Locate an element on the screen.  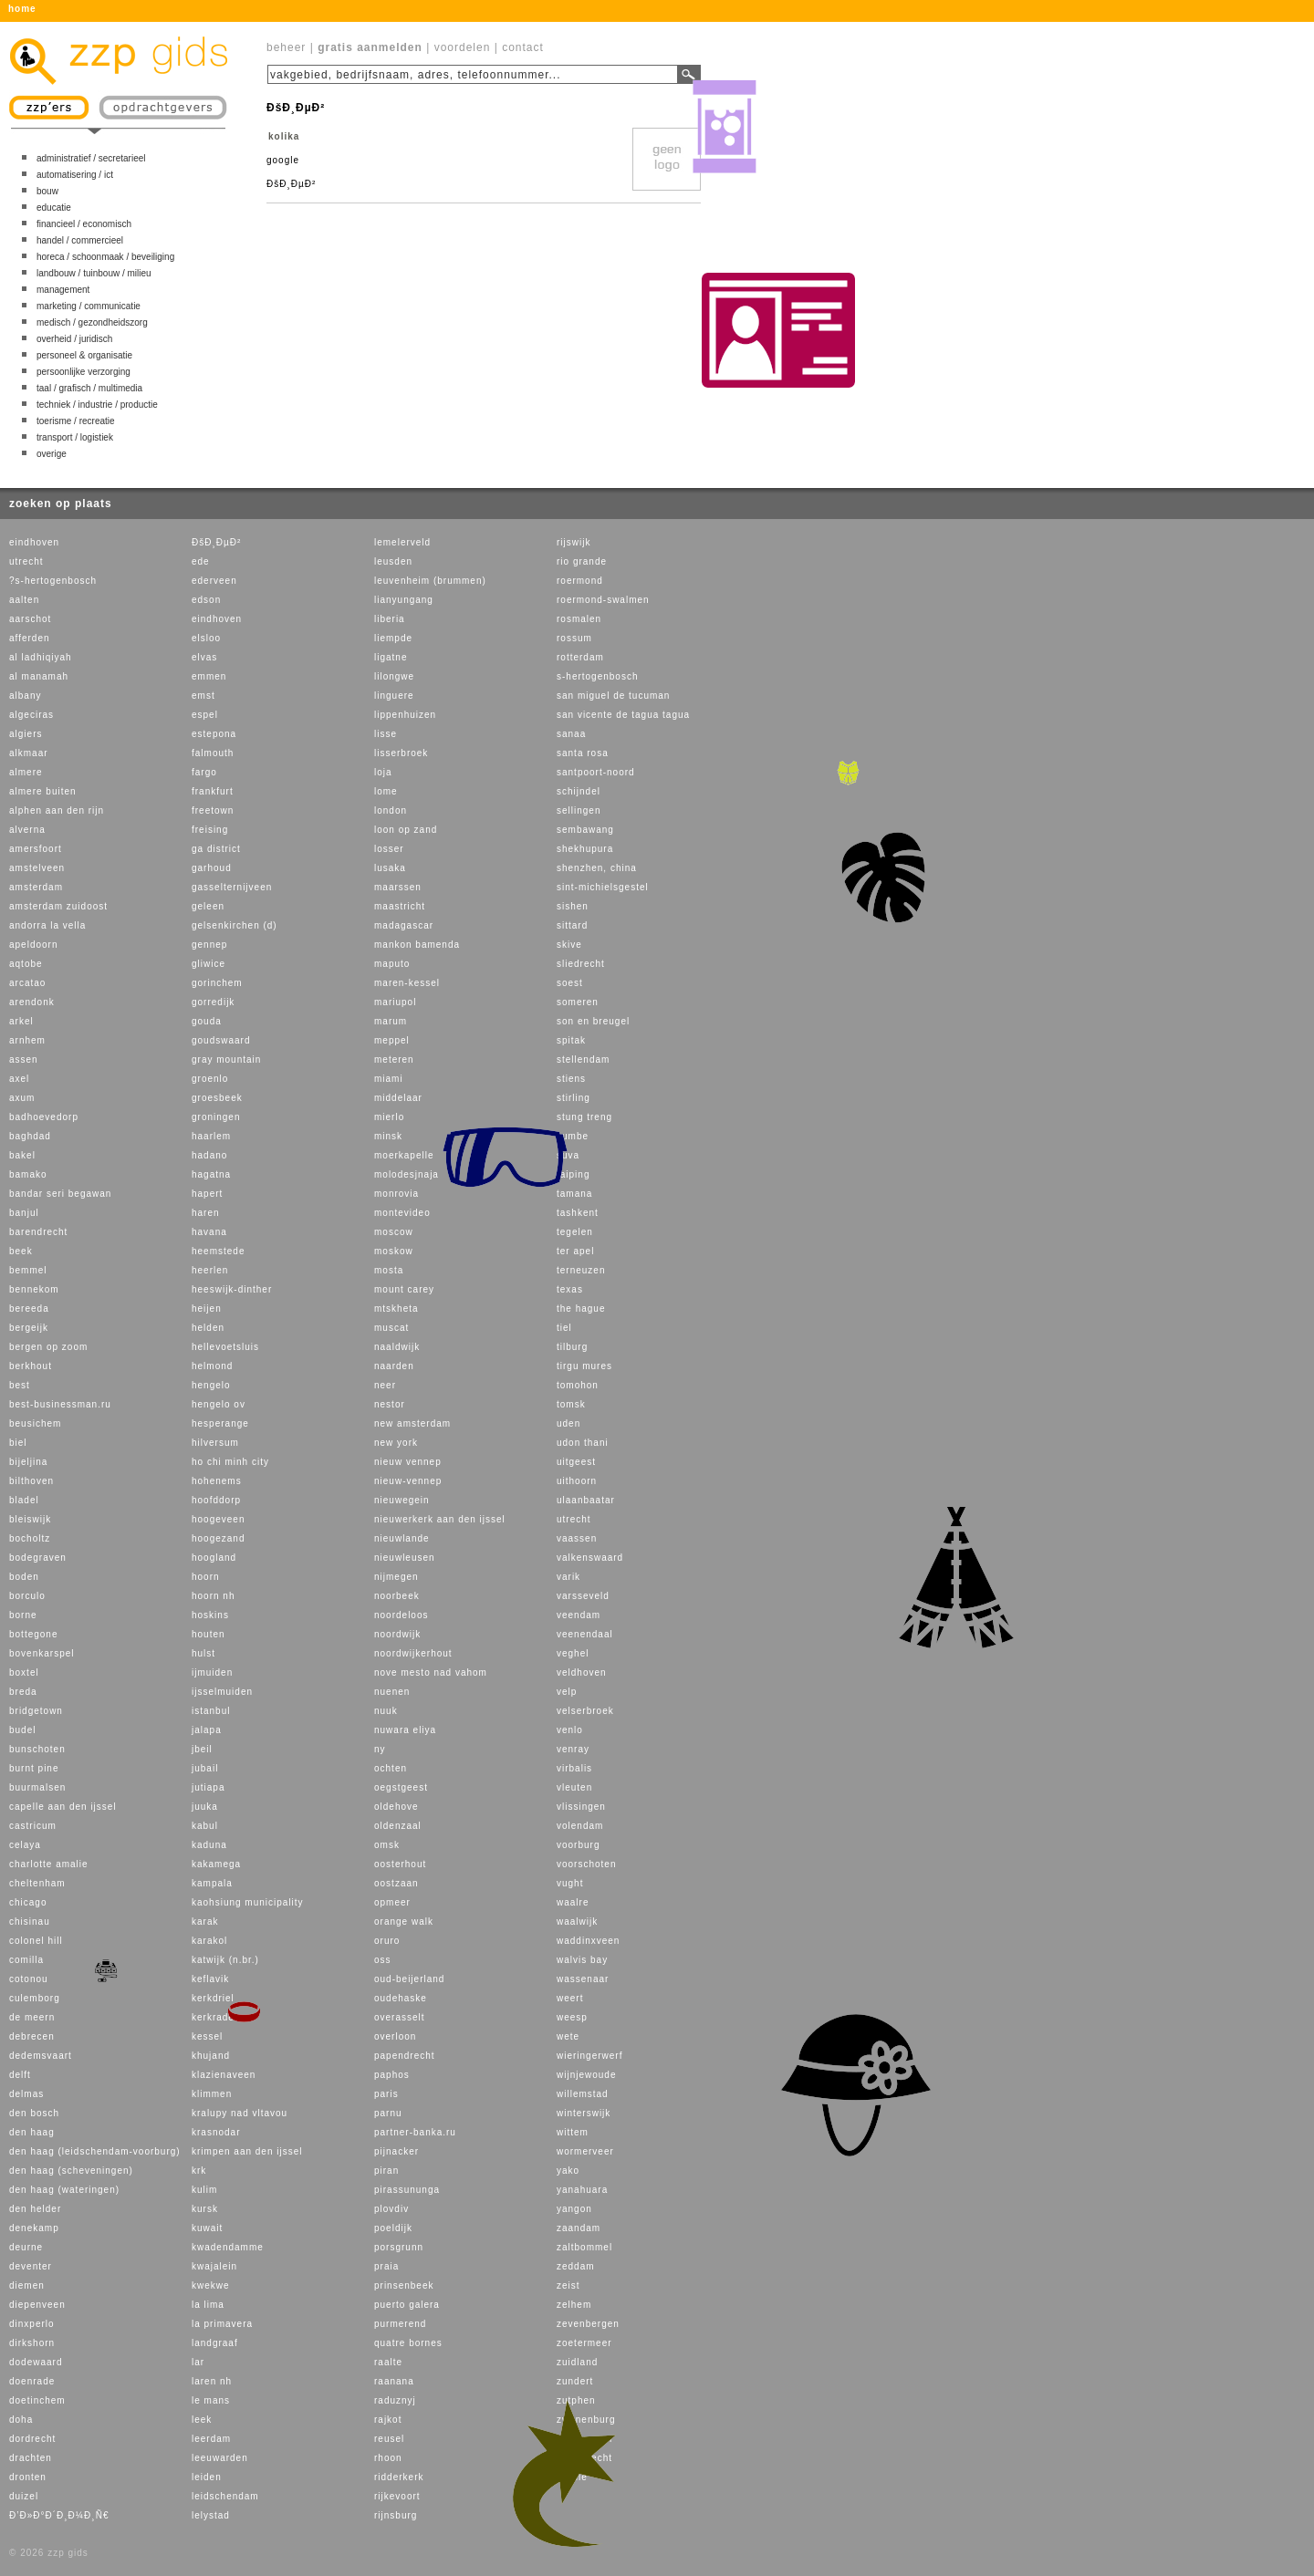
decorative plant or nature-themed category icon is located at coordinates (883, 878).